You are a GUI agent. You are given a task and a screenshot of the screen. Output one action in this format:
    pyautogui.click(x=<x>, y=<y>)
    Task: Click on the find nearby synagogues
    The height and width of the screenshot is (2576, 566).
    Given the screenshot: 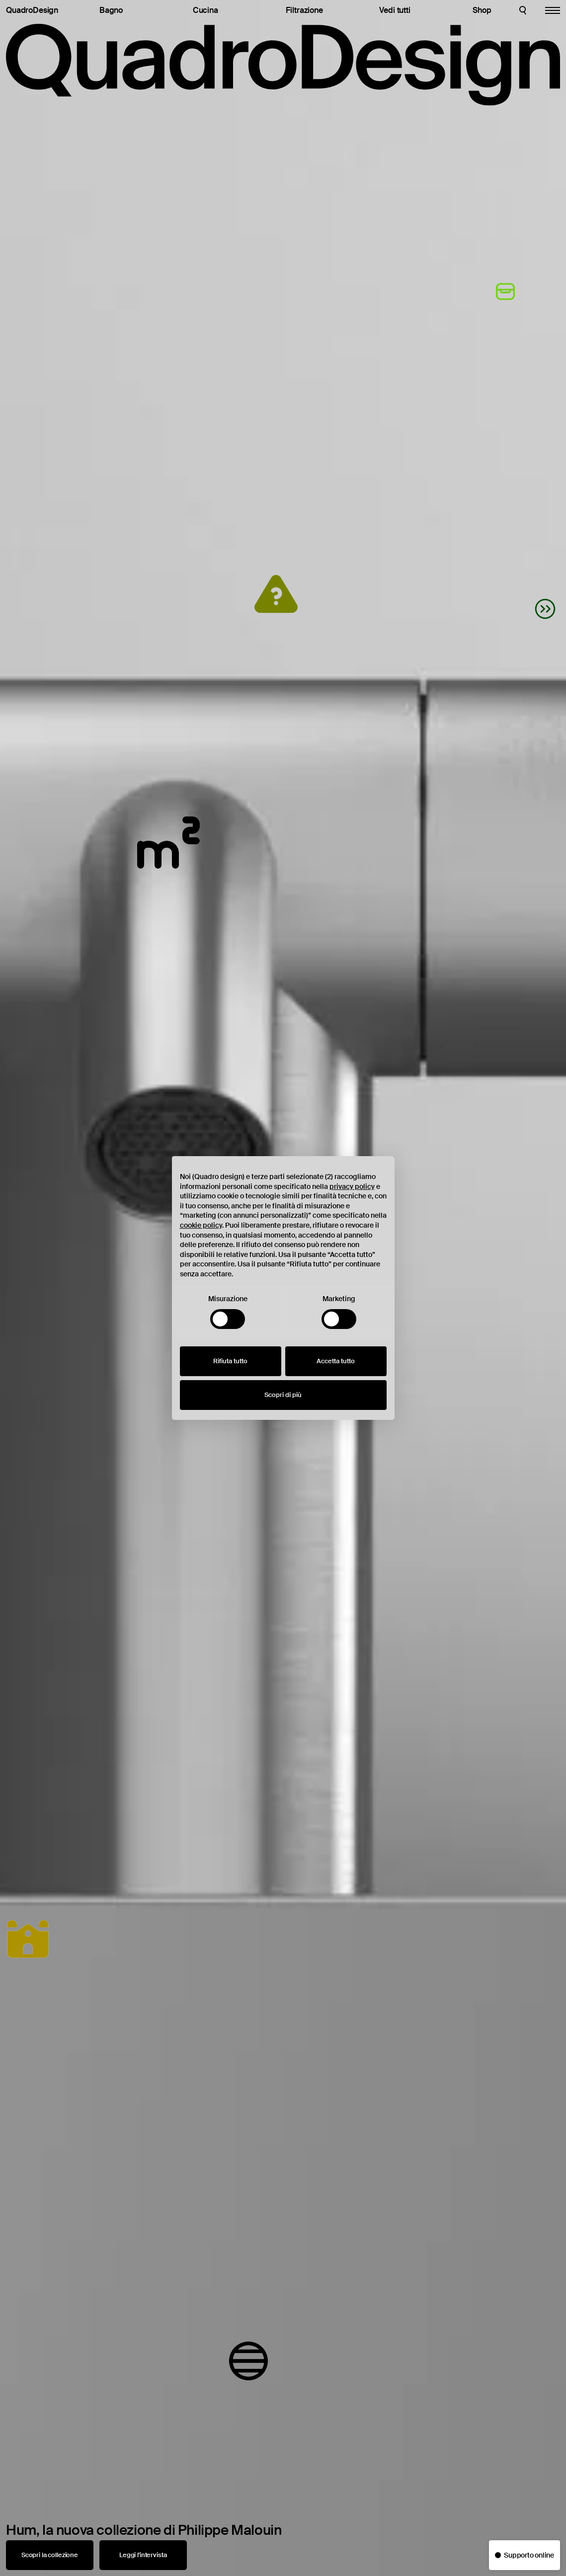 What is the action you would take?
    pyautogui.click(x=28, y=1938)
    